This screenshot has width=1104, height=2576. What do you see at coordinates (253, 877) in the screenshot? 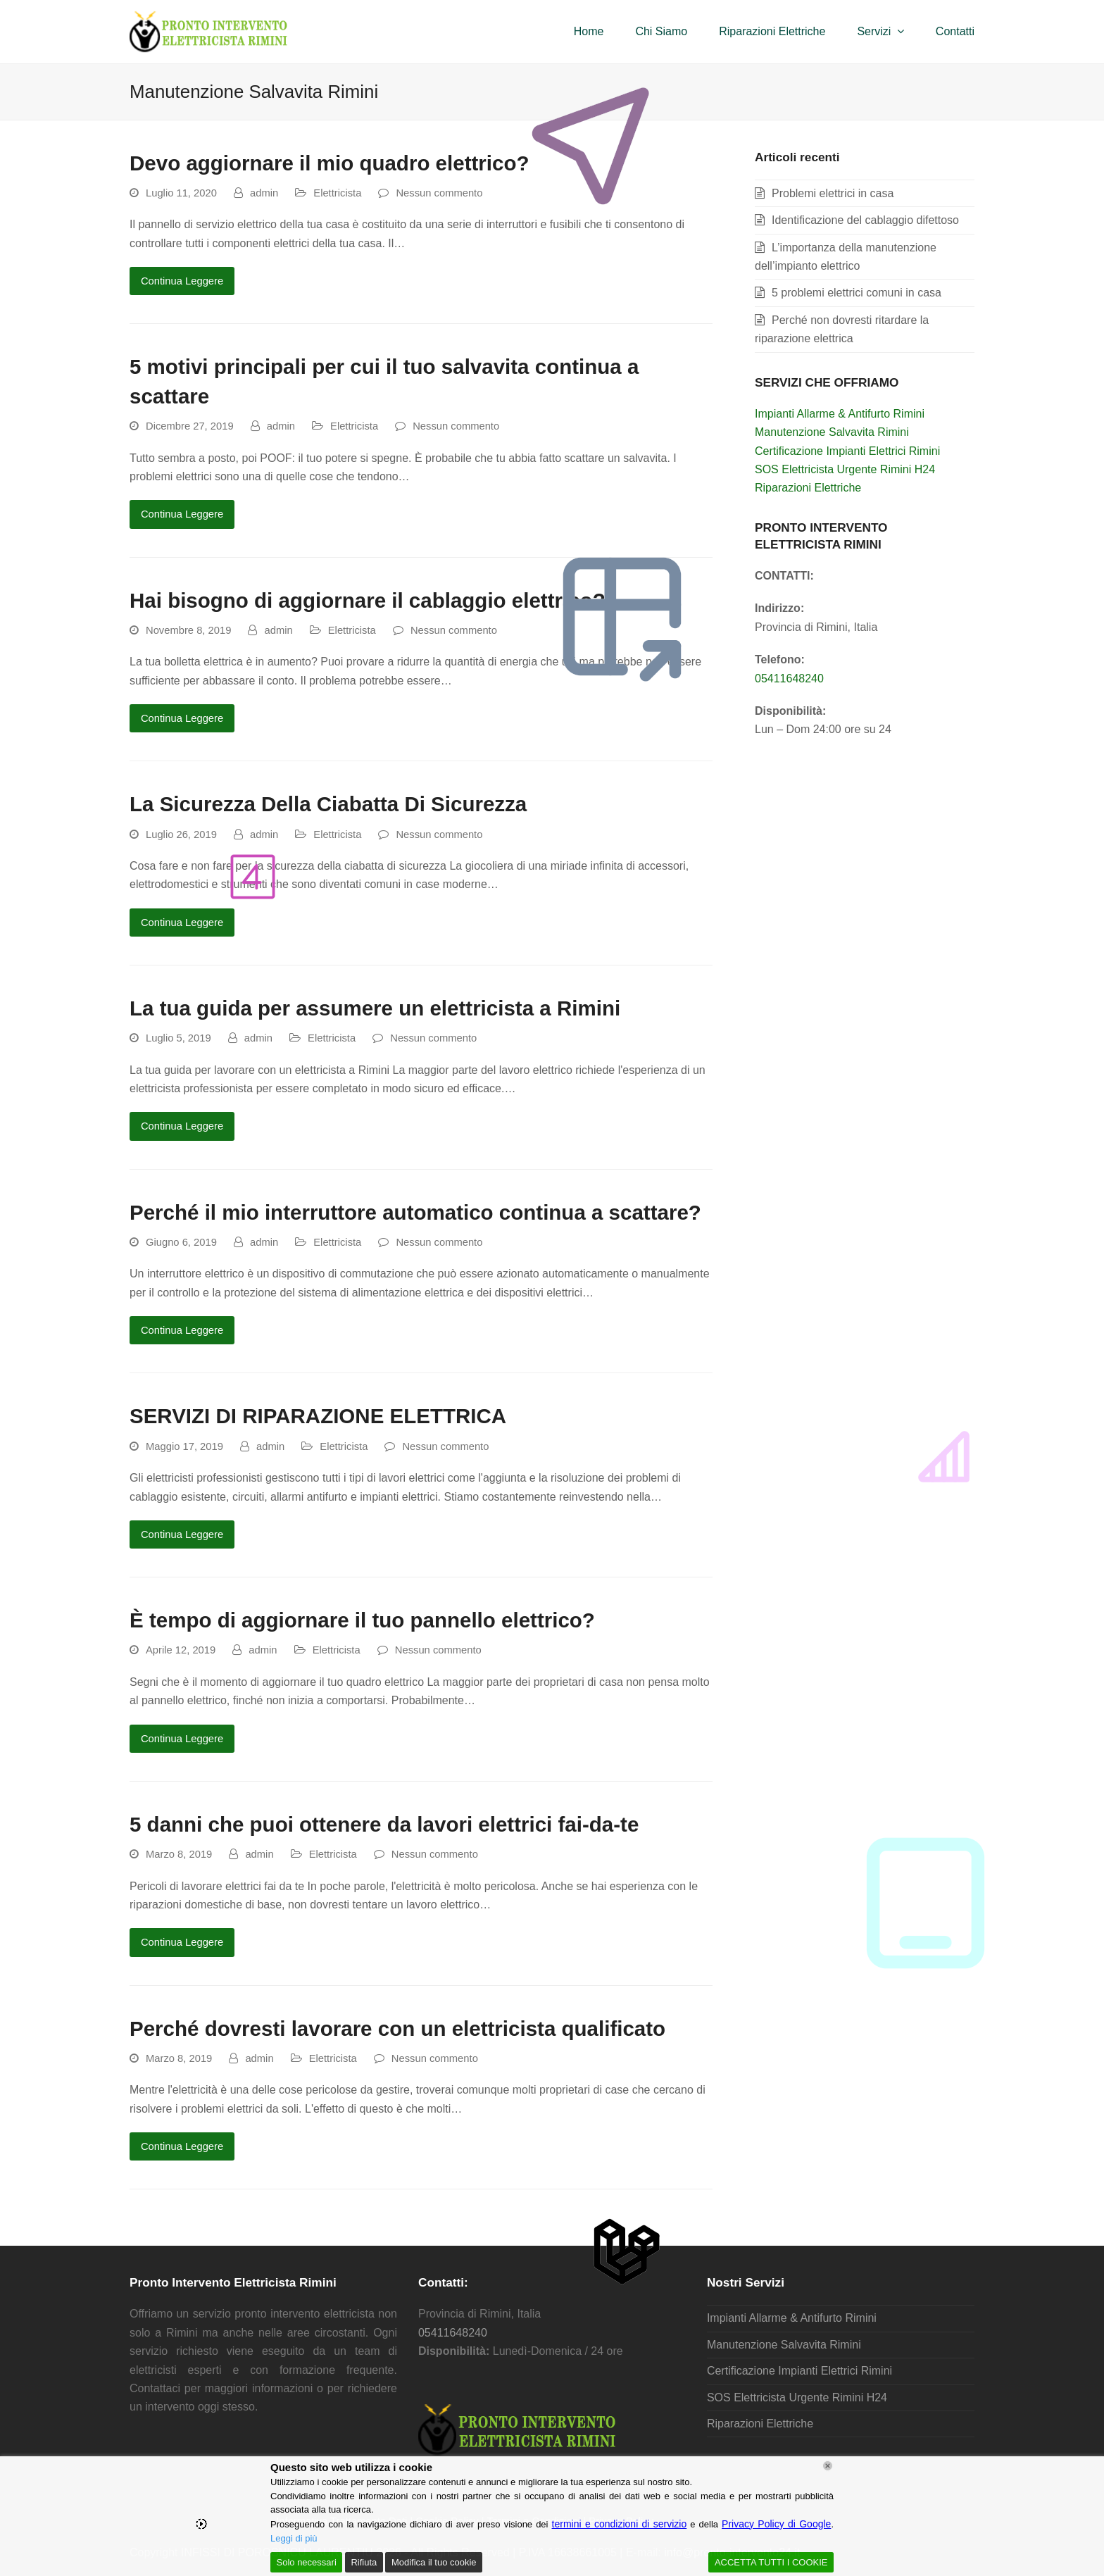
I see `select or input the number four` at bounding box center [253, 877].